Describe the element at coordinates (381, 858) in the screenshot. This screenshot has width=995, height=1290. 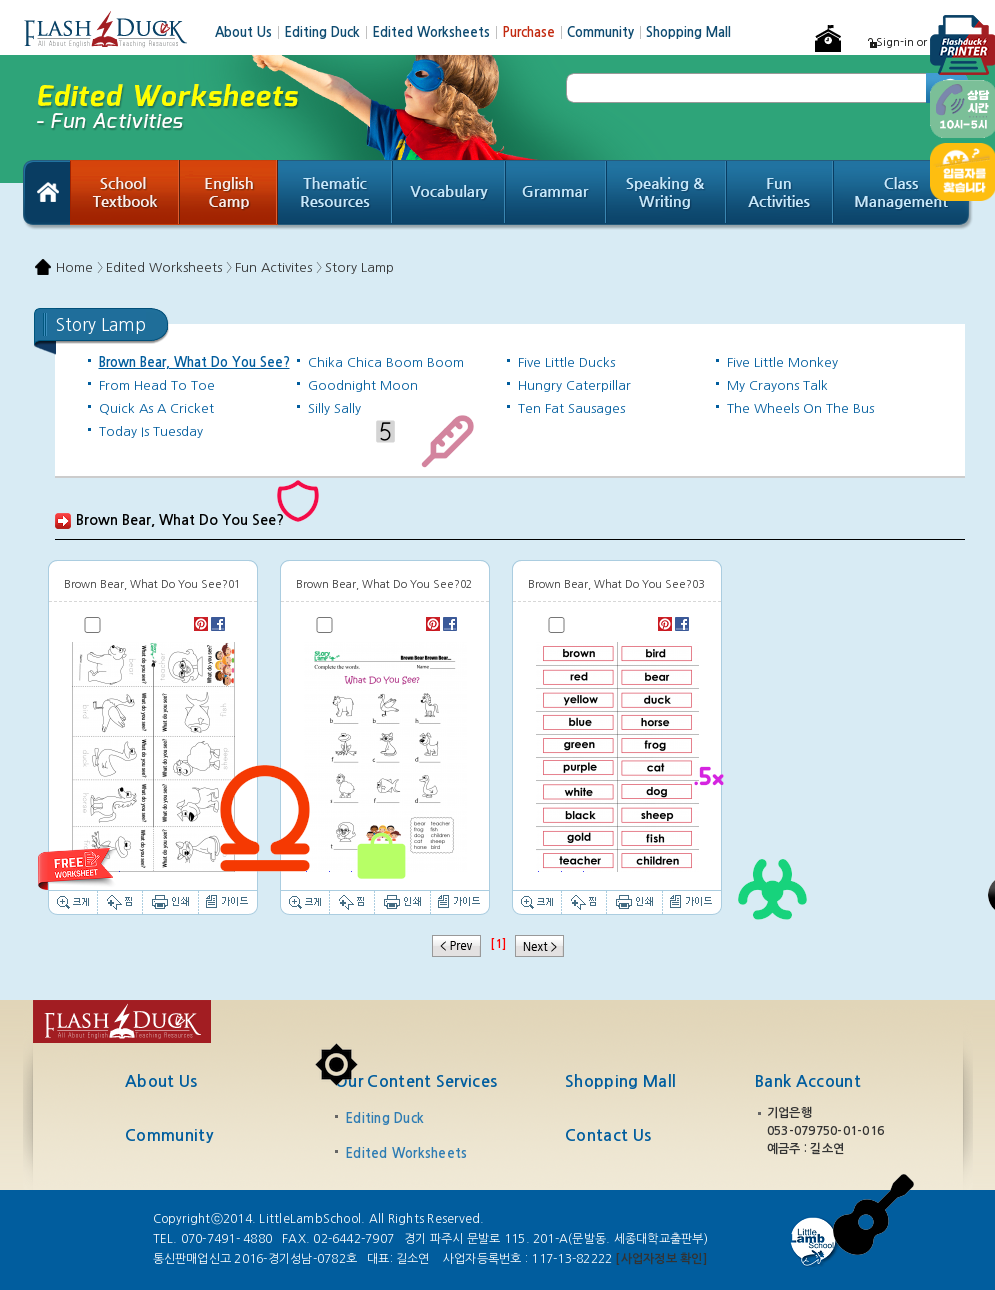
I see `view your shopping bag` at that location.